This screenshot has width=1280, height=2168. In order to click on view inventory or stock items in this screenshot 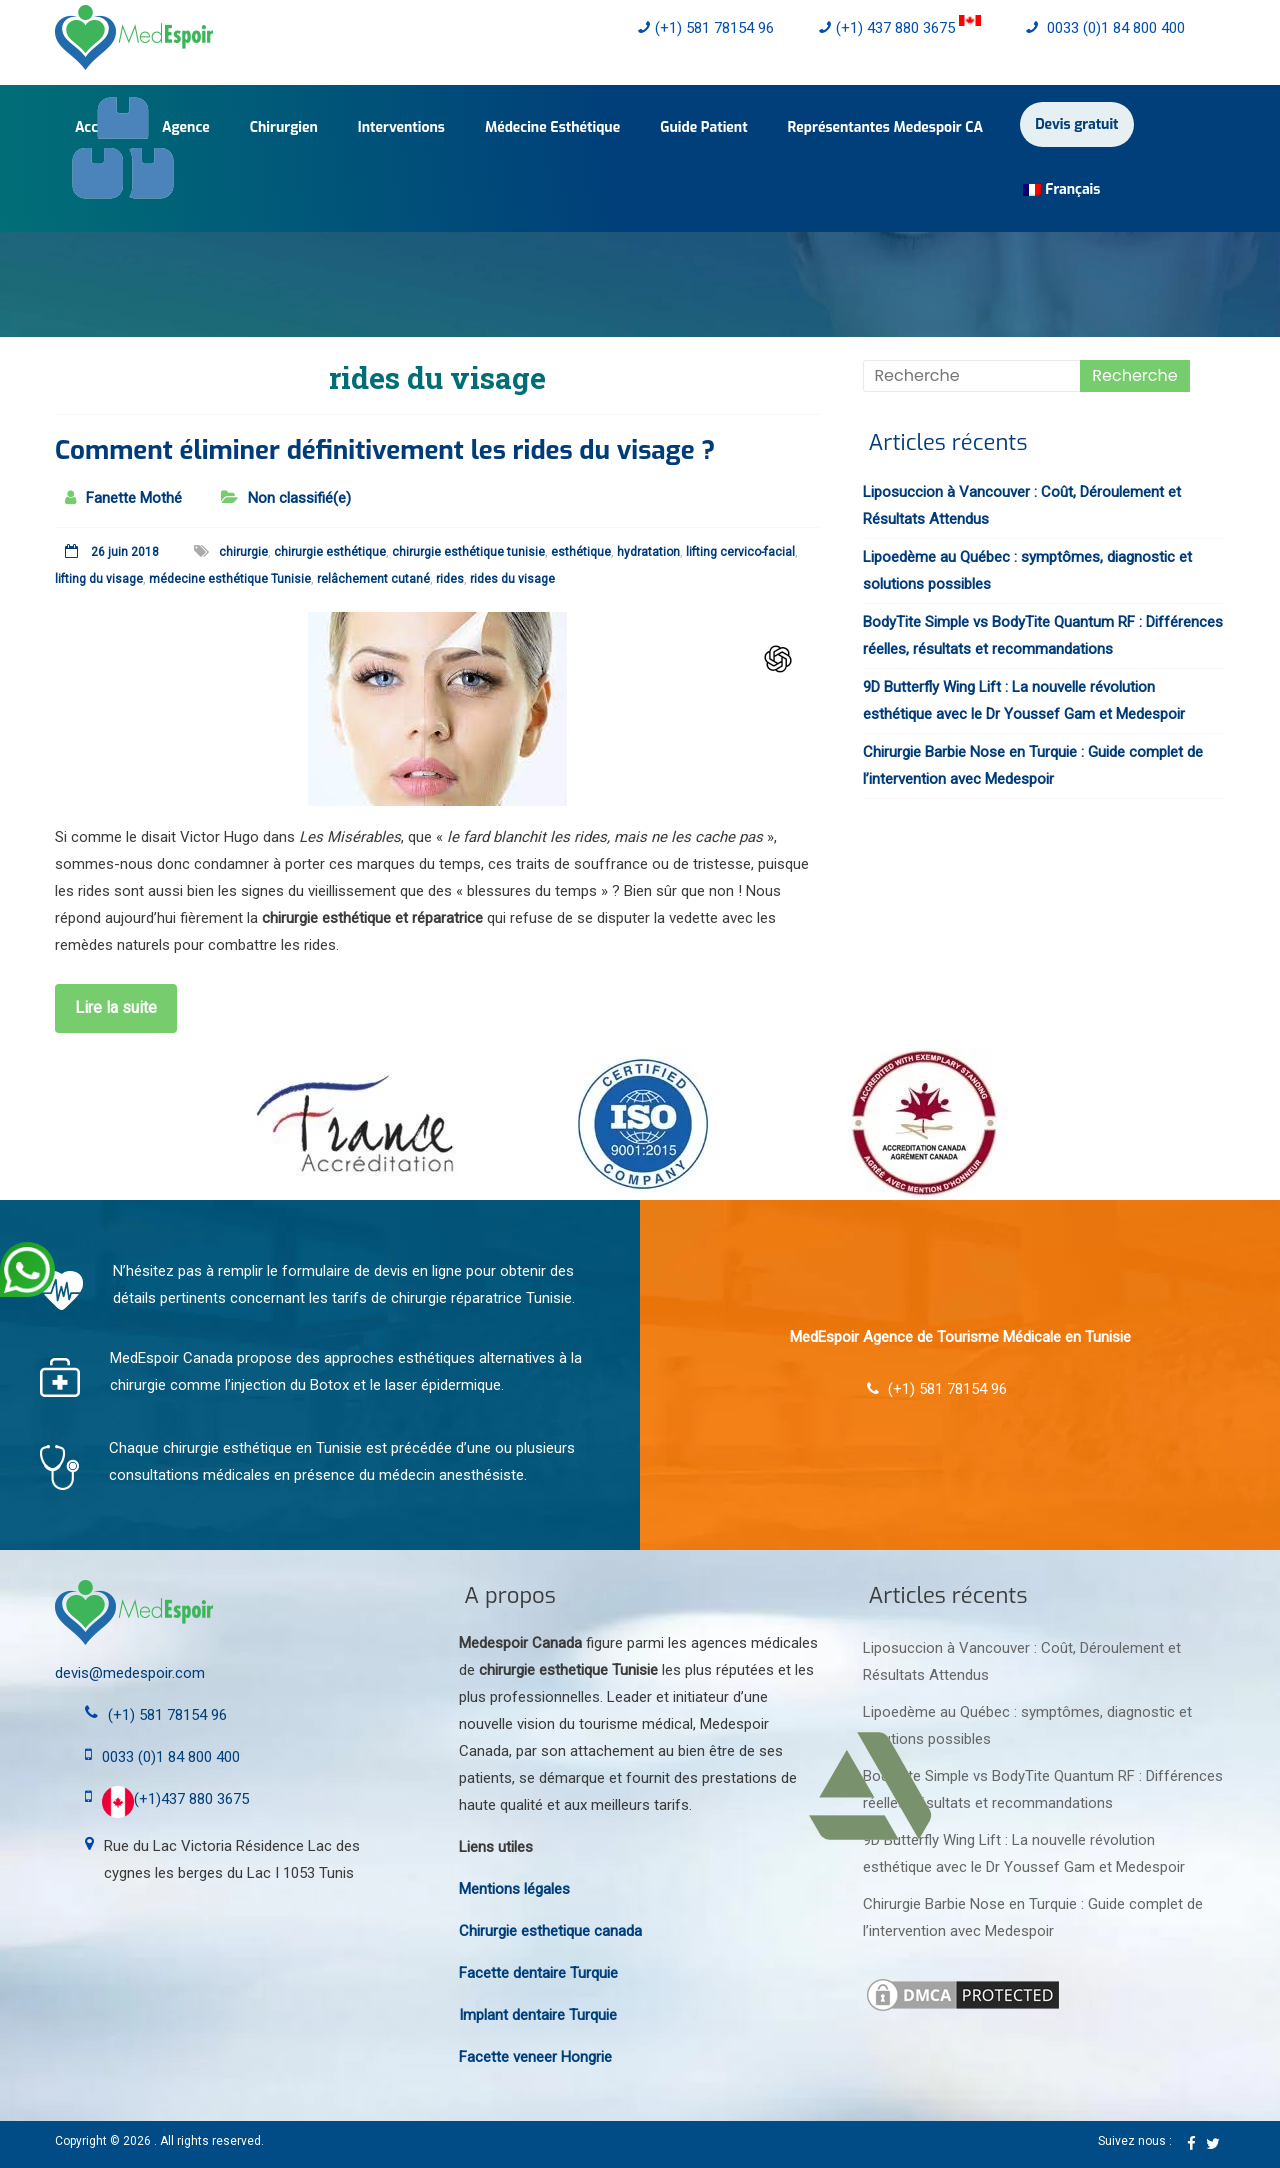, I will do `click(123, 148)`.